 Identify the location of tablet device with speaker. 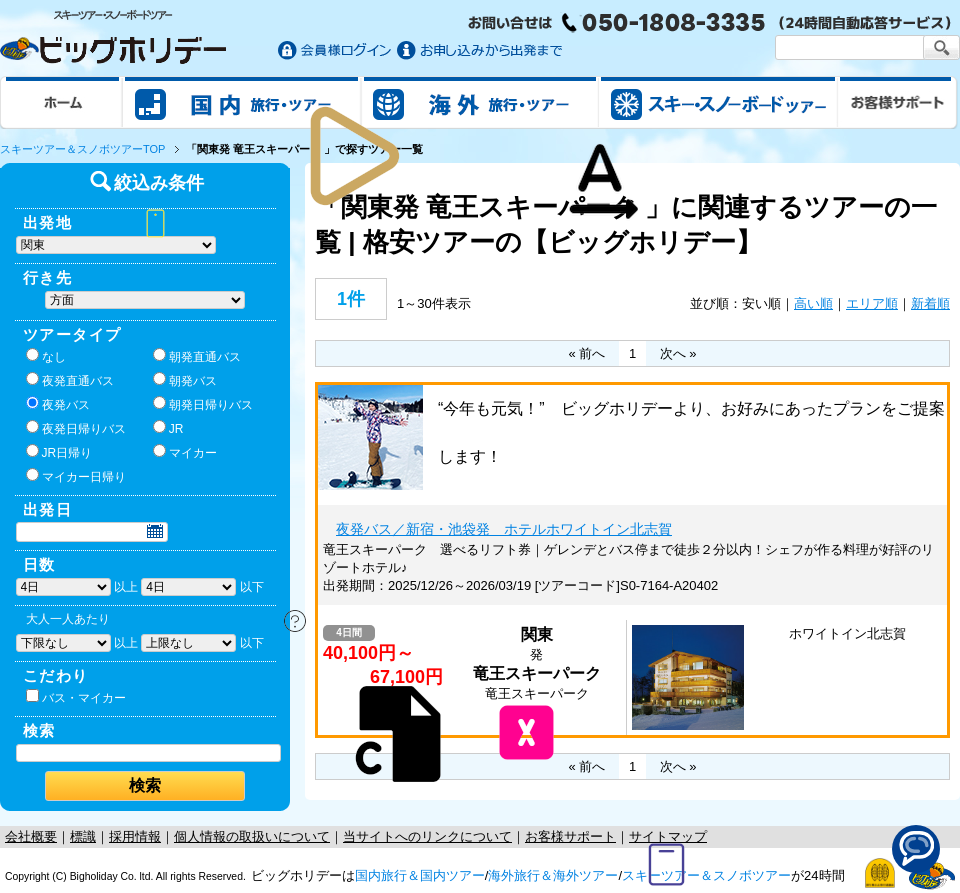
(666, 864).